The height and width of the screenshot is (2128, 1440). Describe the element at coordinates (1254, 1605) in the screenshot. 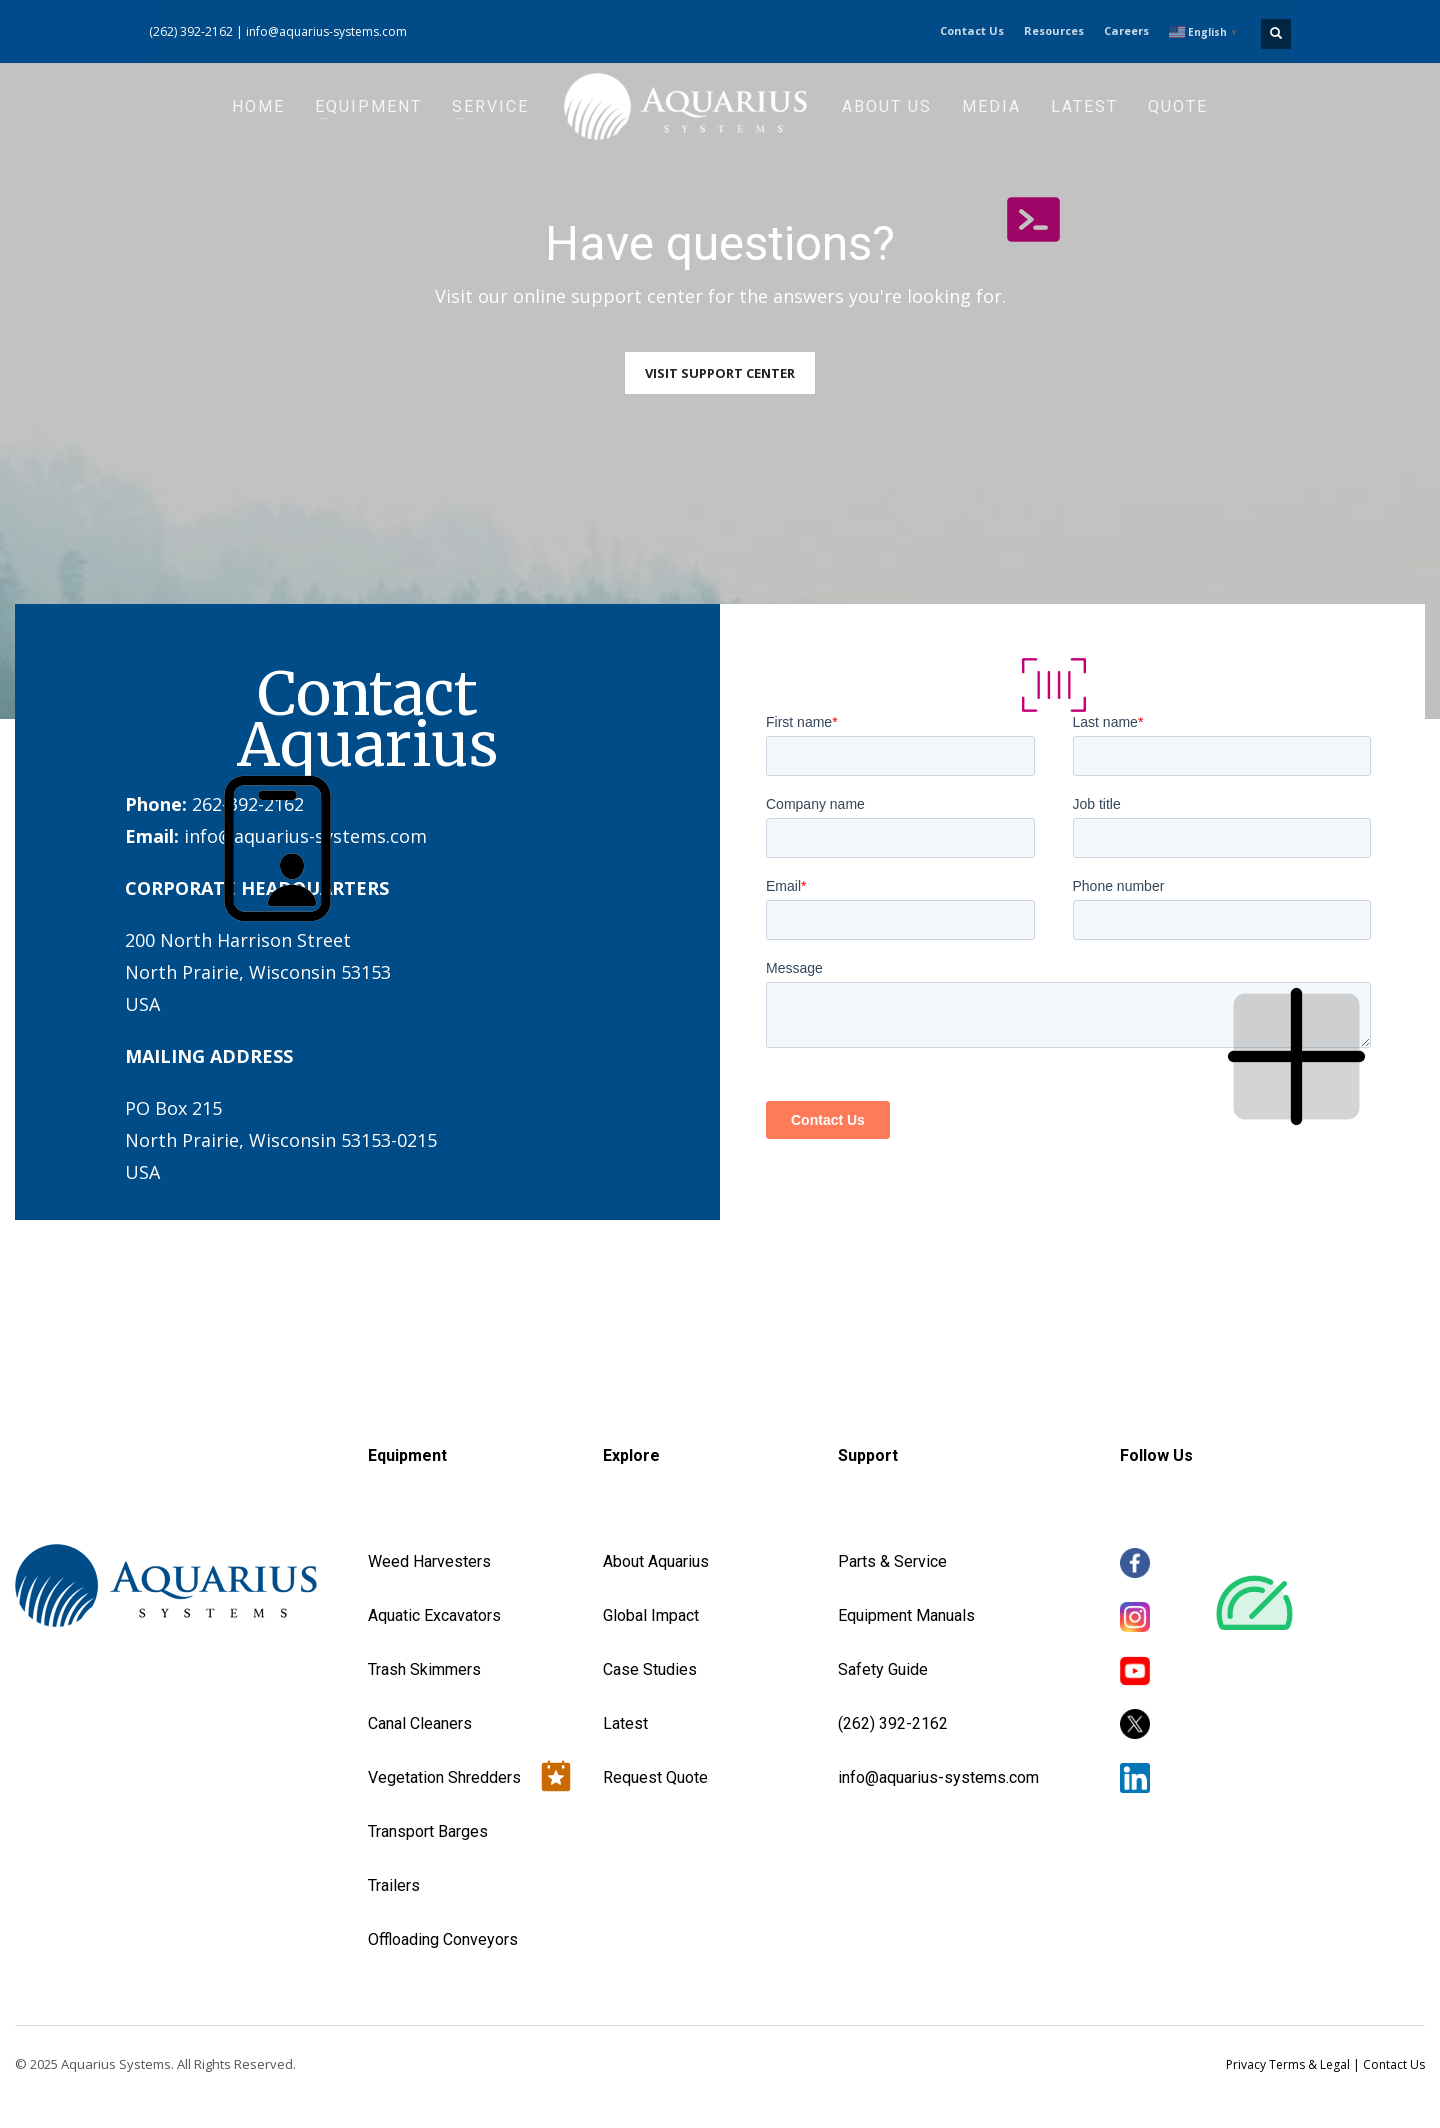

I see `view speed or performance metrics` at that location.